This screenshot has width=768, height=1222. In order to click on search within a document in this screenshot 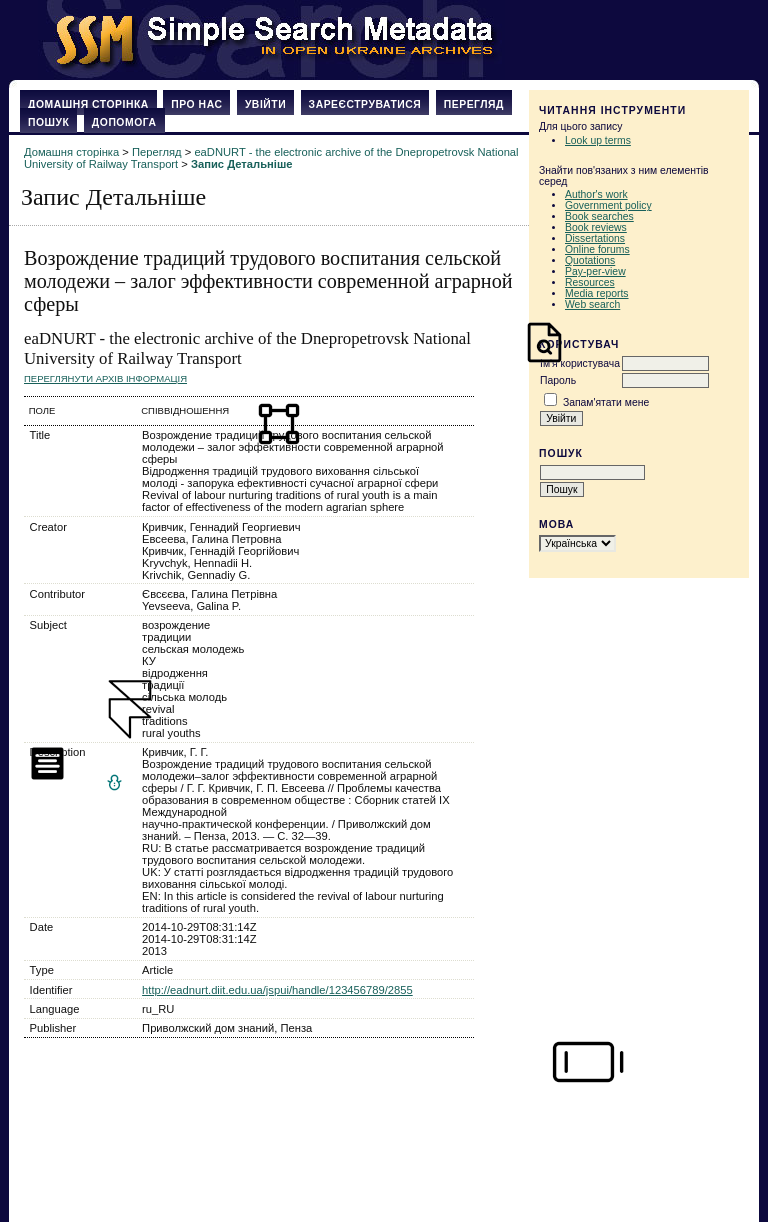, I will do `click(544, 342)`.